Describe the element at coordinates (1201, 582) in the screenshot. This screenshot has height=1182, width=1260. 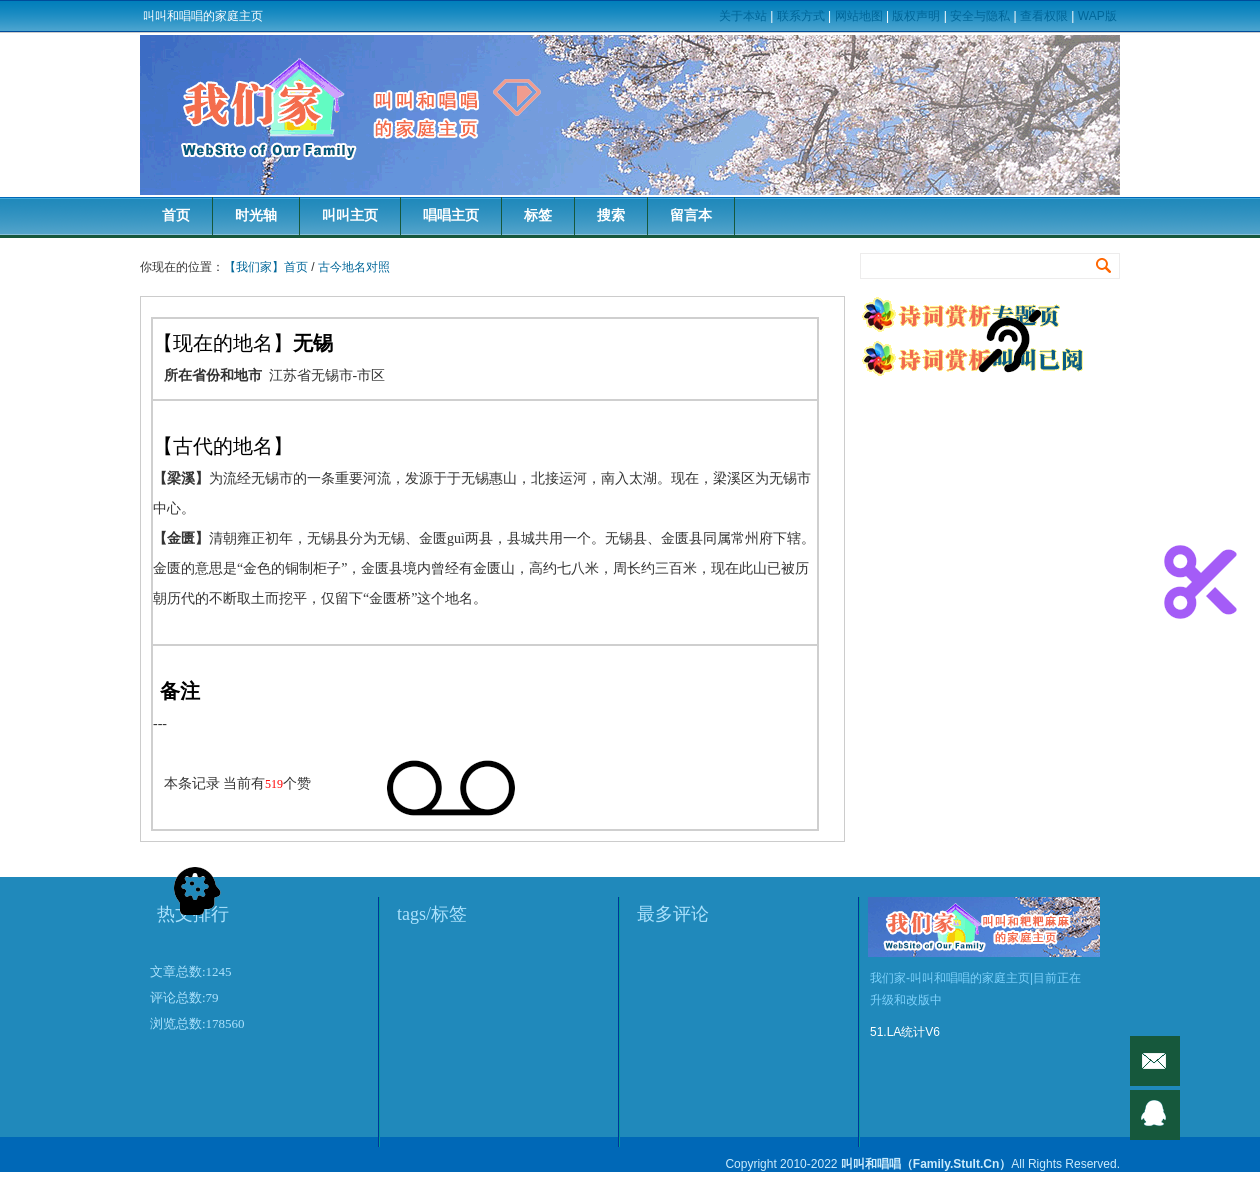
I see `cut selected content` at that location.